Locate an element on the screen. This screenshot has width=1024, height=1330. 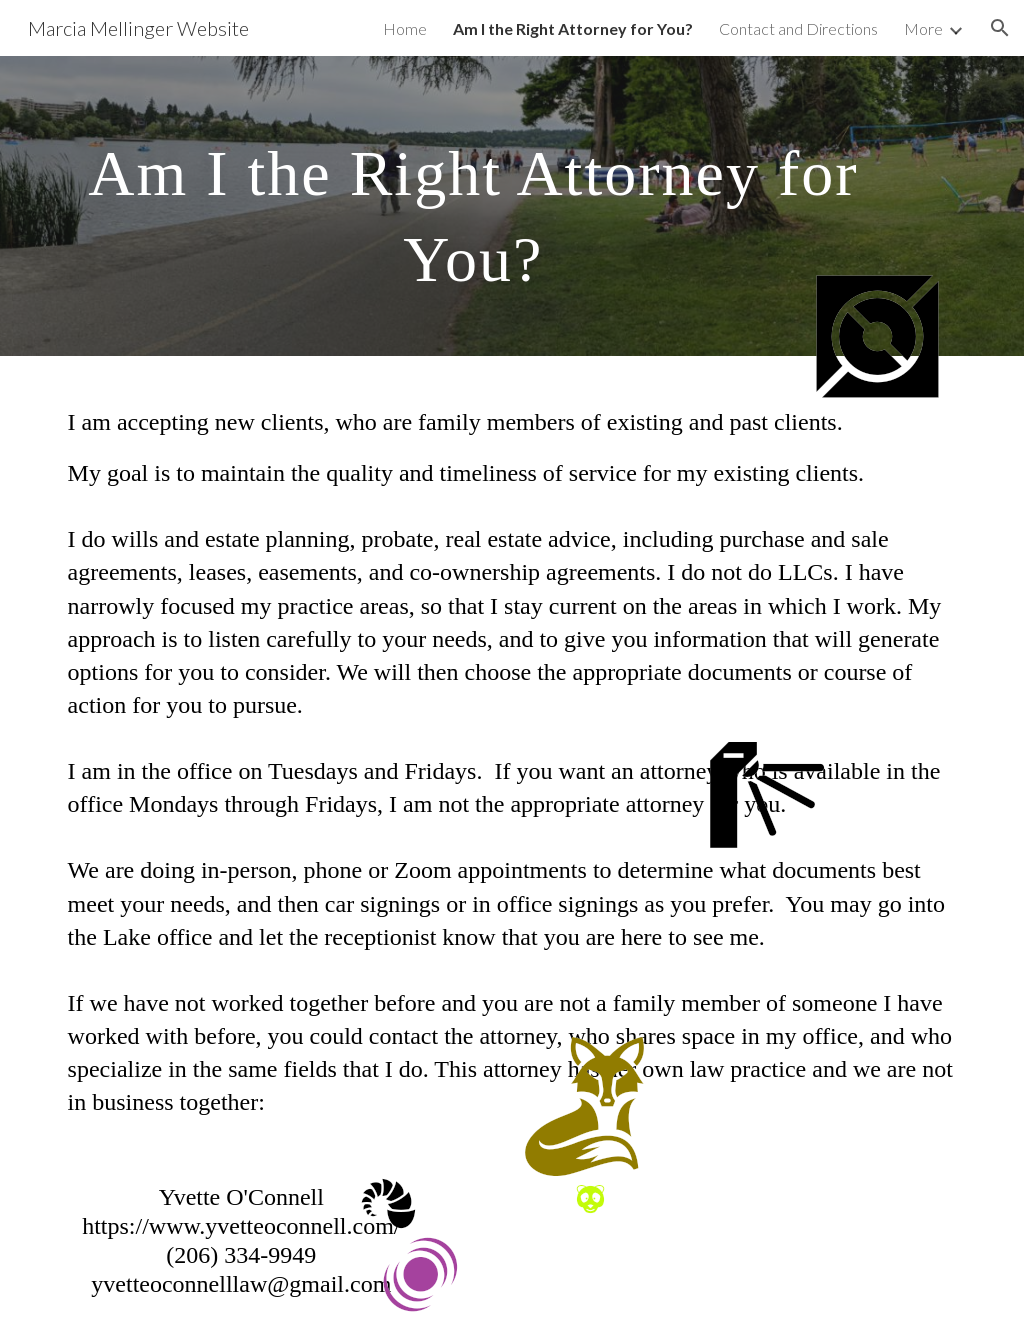
access cooking or food preparation menu is located at coordinates (388, 1204).